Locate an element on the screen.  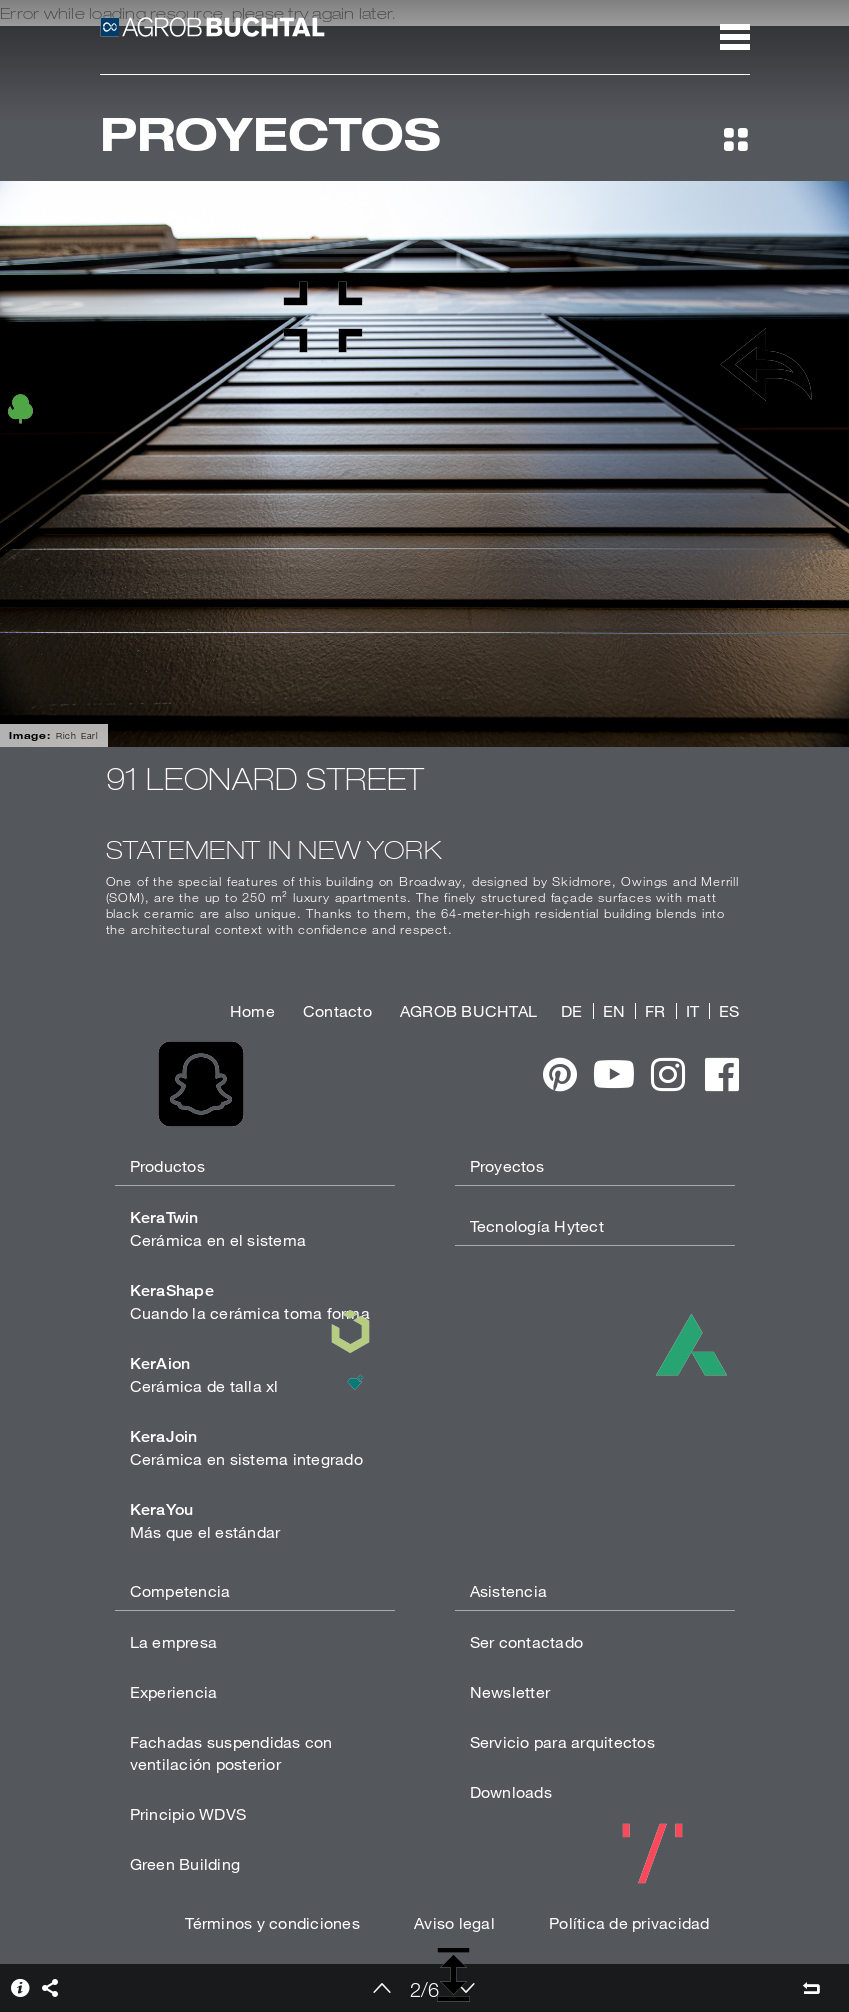
open Snapchat app is located at coordinates (201, 1084).